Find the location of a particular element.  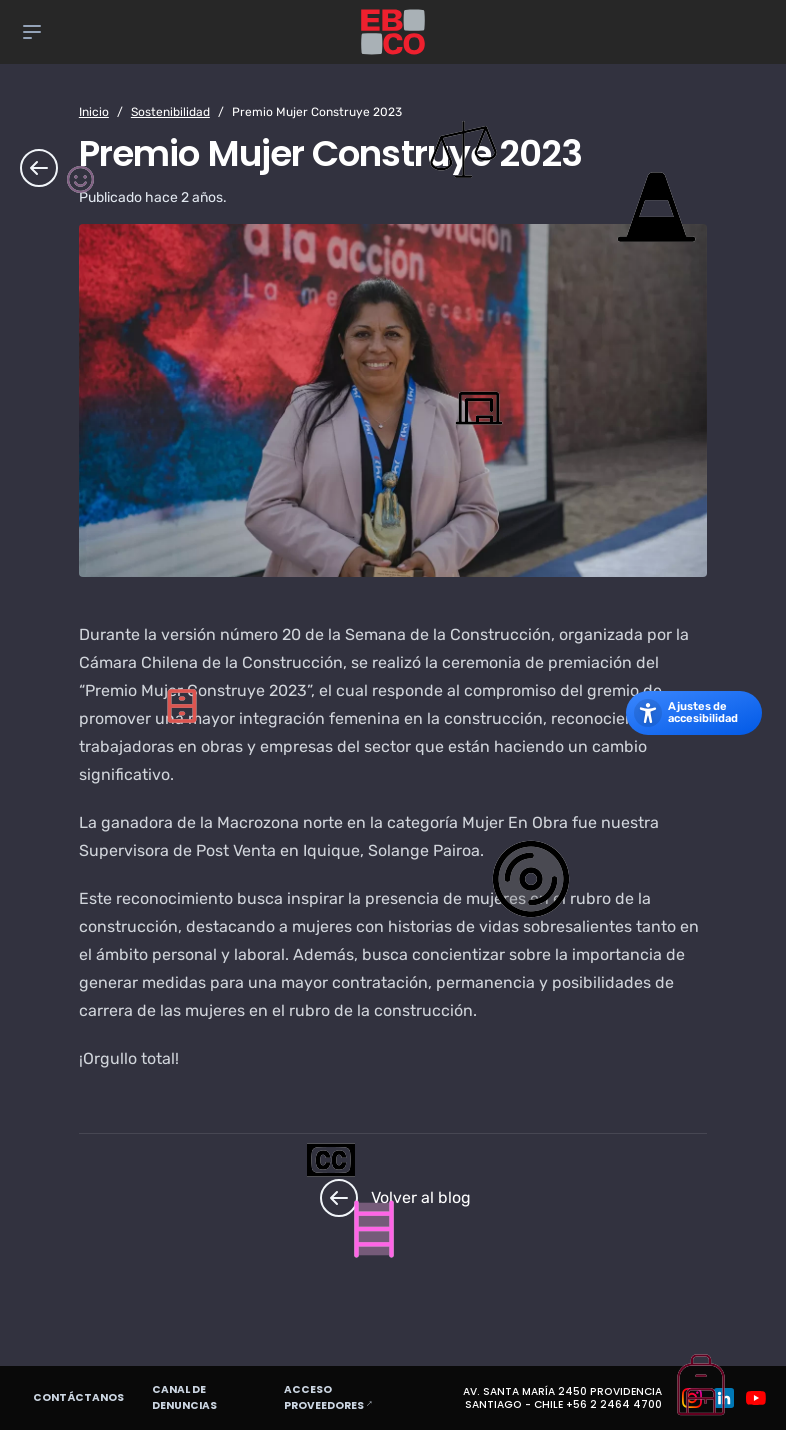

enable closed captioning for video content is located at coordinates (331, 1160).